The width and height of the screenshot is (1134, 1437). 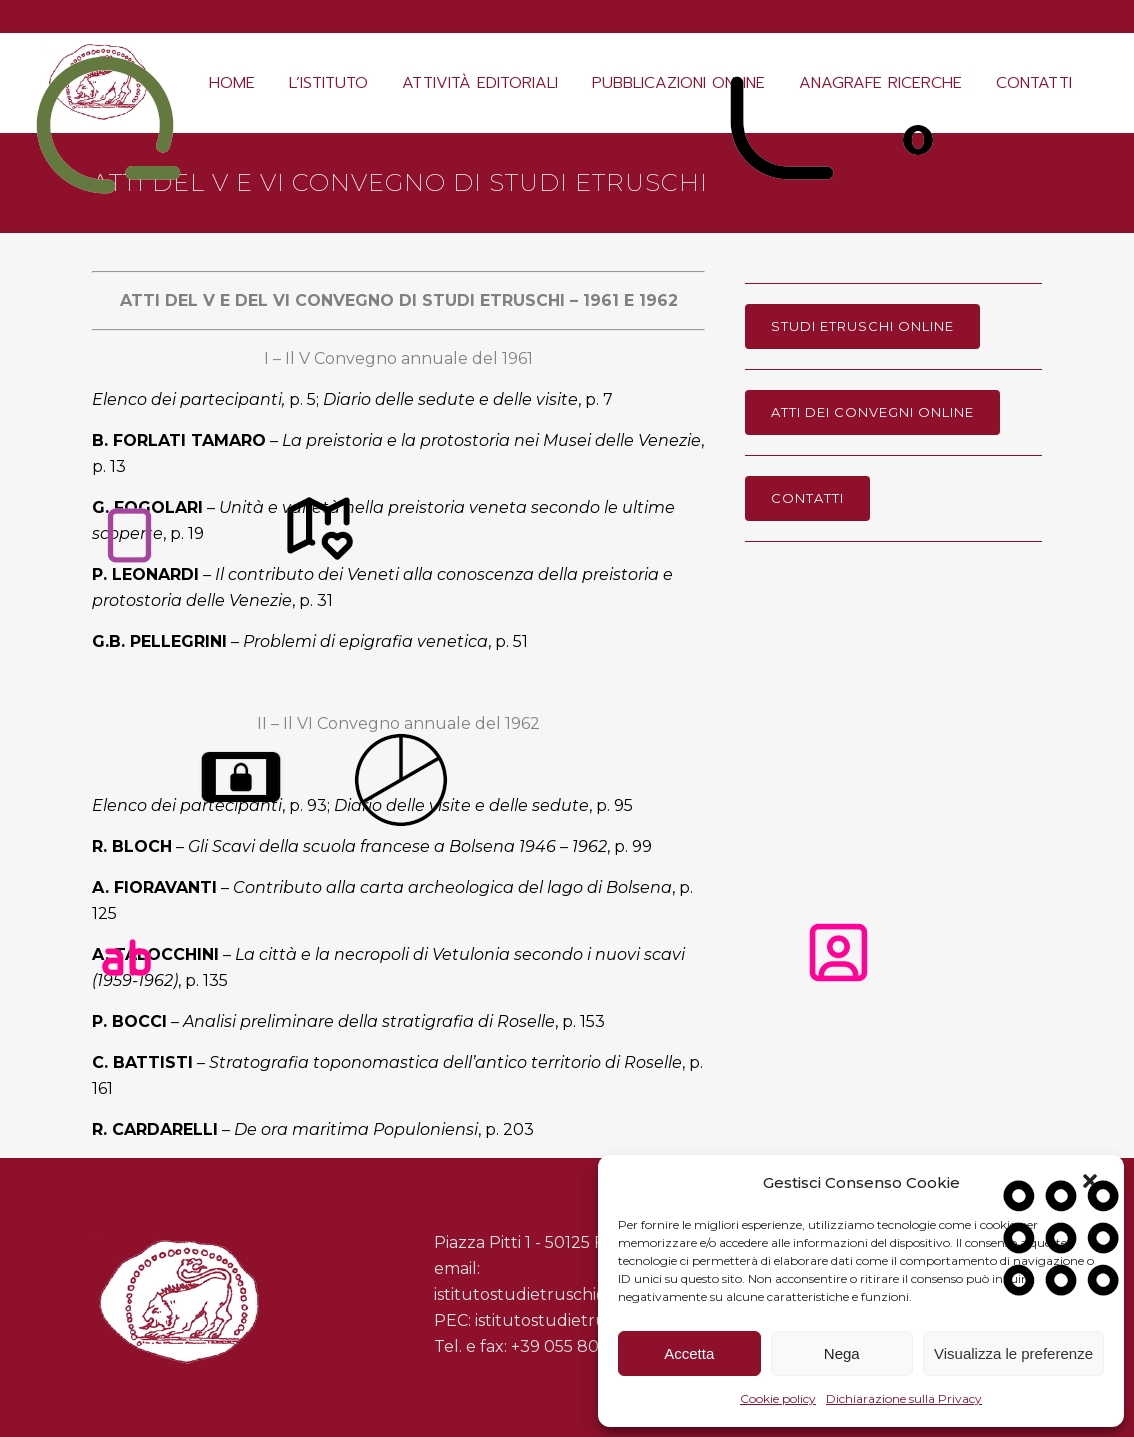 I want to click on lock screen in landscape orientation, so click(x=241, y=777).